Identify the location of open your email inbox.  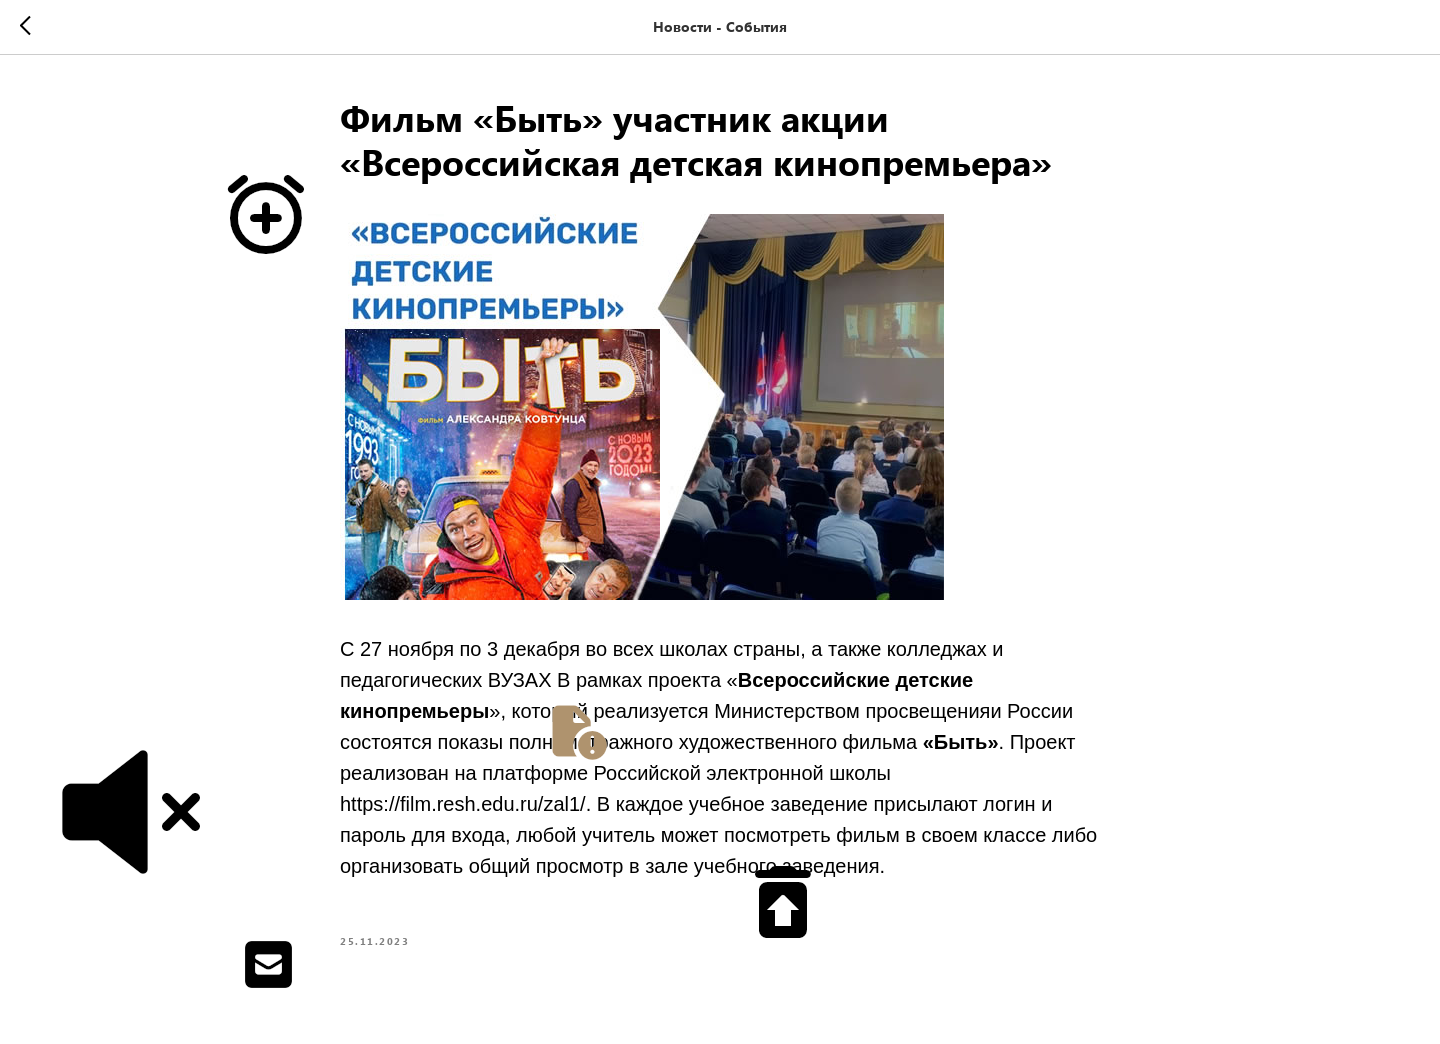
(268, 964).